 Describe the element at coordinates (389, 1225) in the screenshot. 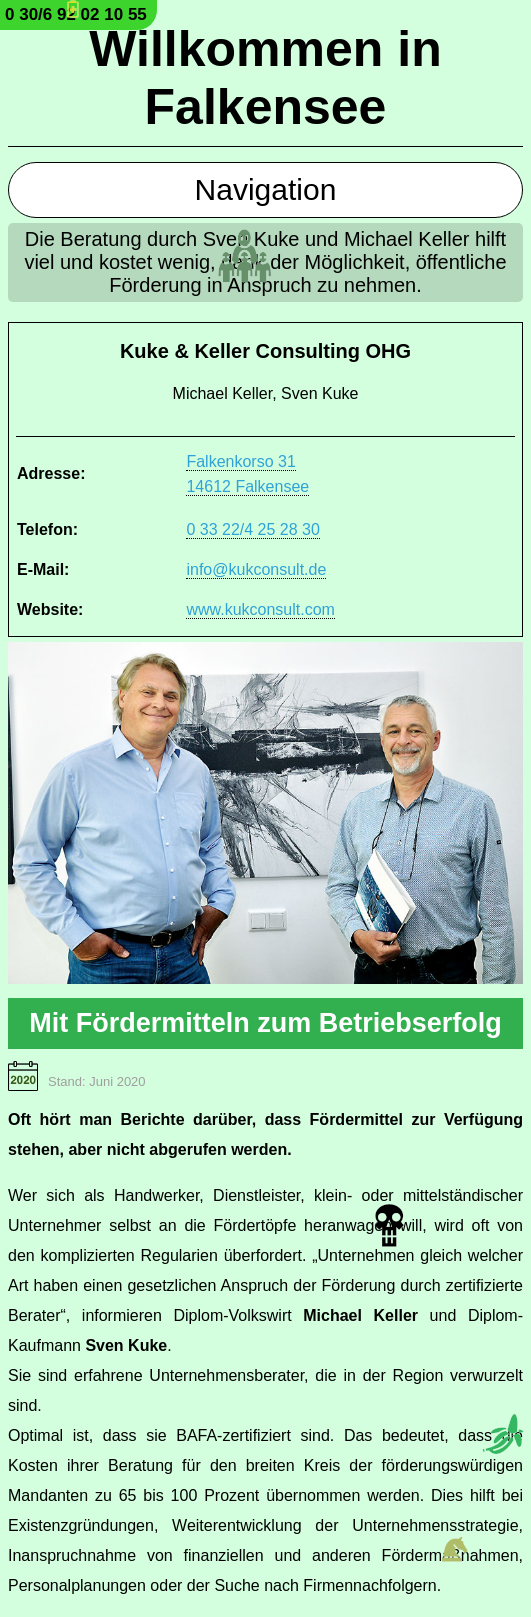

I see `indicates player death or game over state` at that location.